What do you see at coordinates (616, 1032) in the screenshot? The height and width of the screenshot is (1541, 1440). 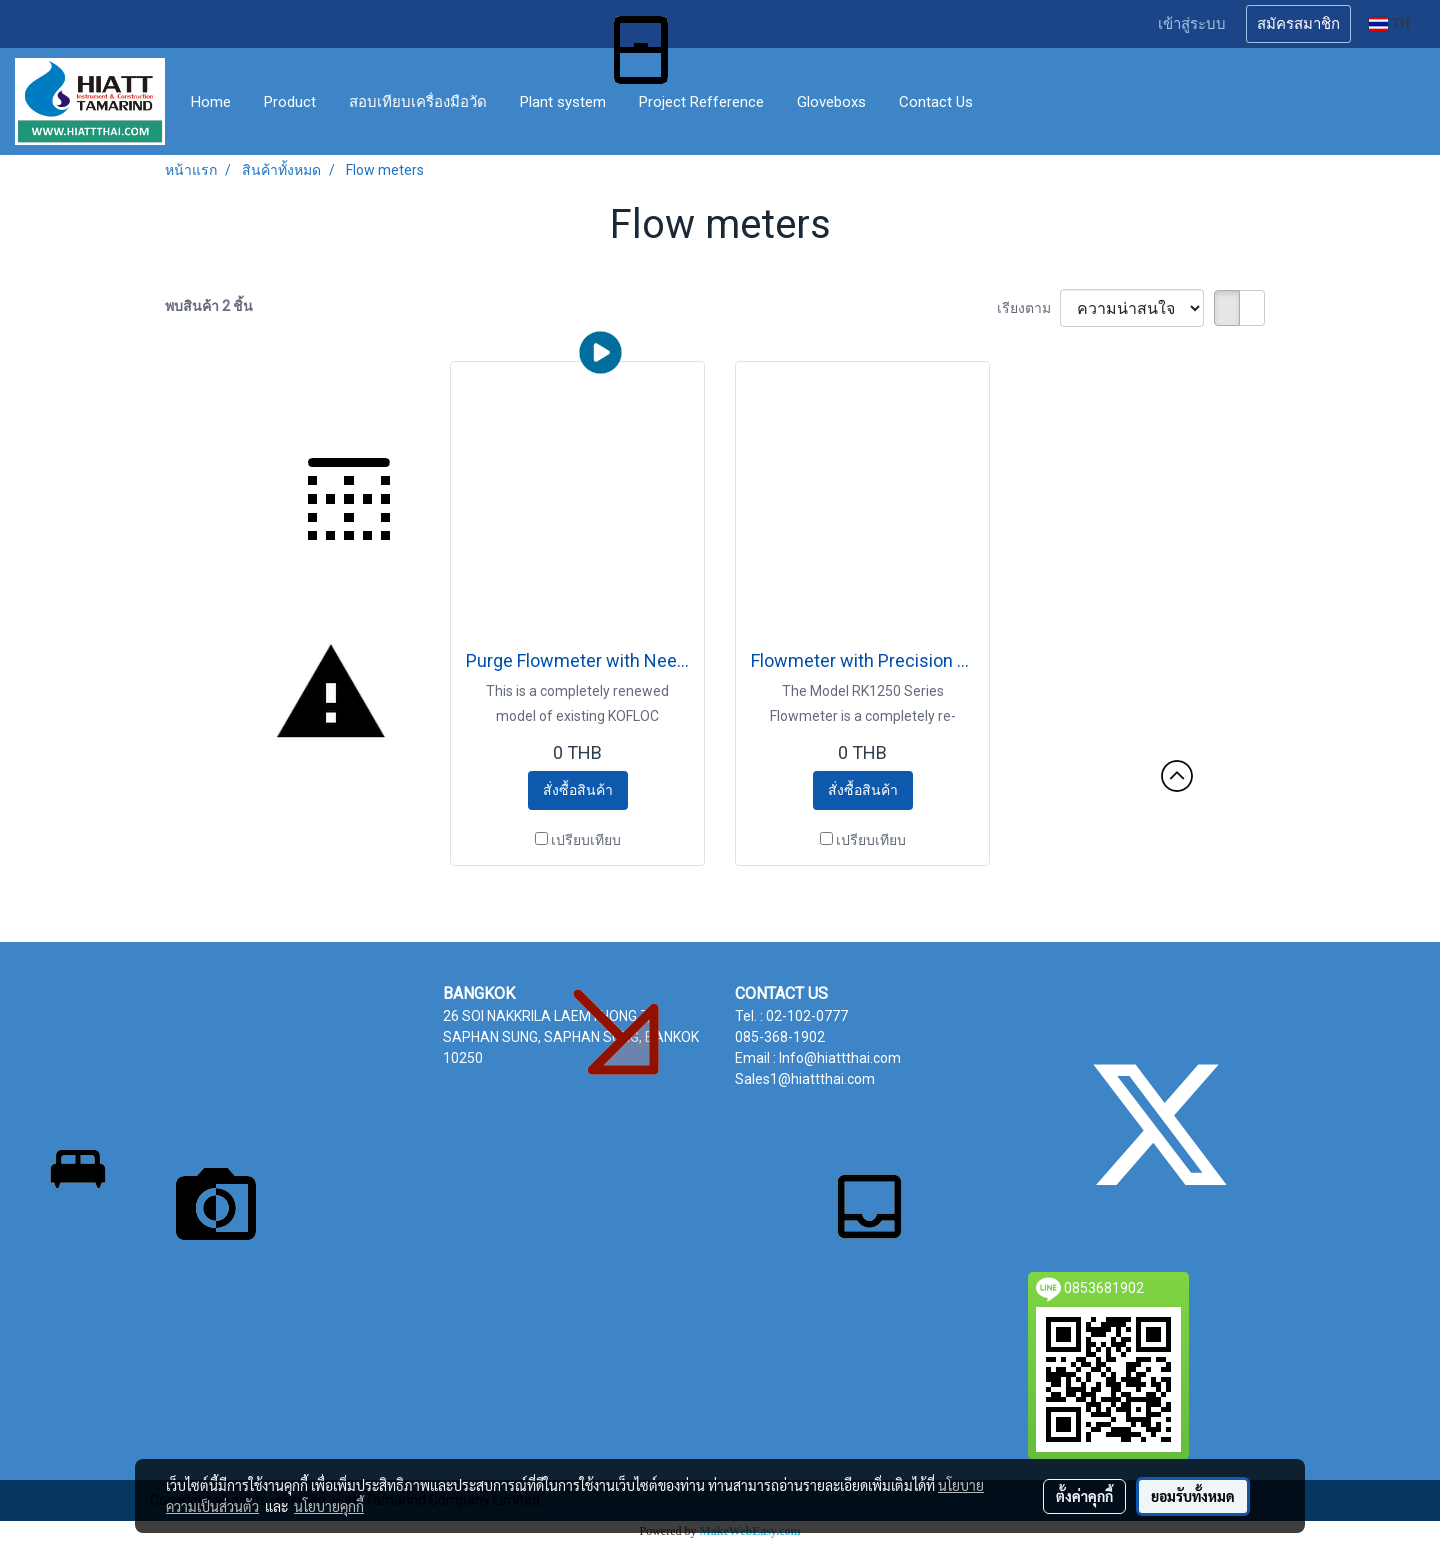 I see `navigate to the next item diagonally` at bounding box center [616, 1032].